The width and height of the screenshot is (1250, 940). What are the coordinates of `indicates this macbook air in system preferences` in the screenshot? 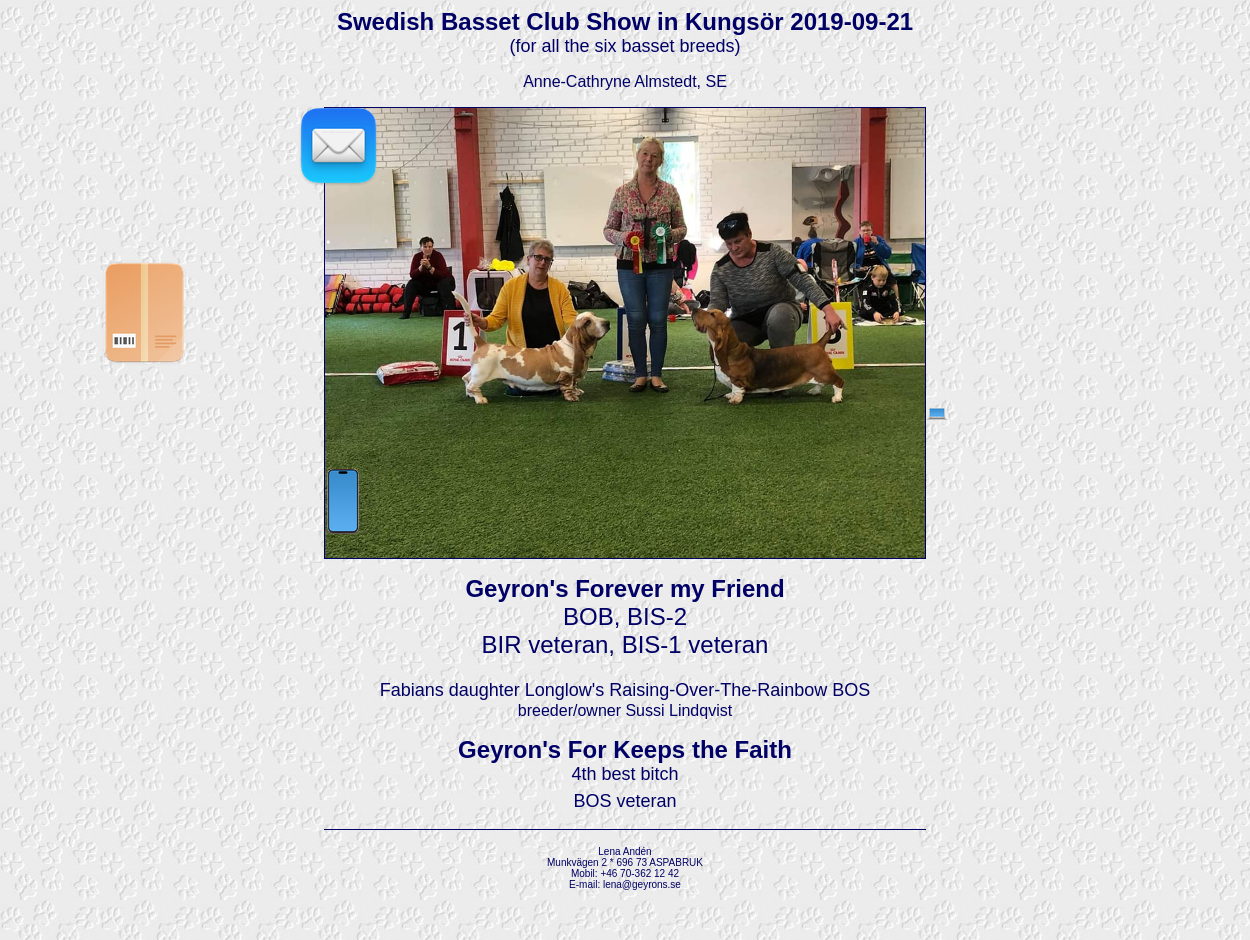 It's located at (937, 412).